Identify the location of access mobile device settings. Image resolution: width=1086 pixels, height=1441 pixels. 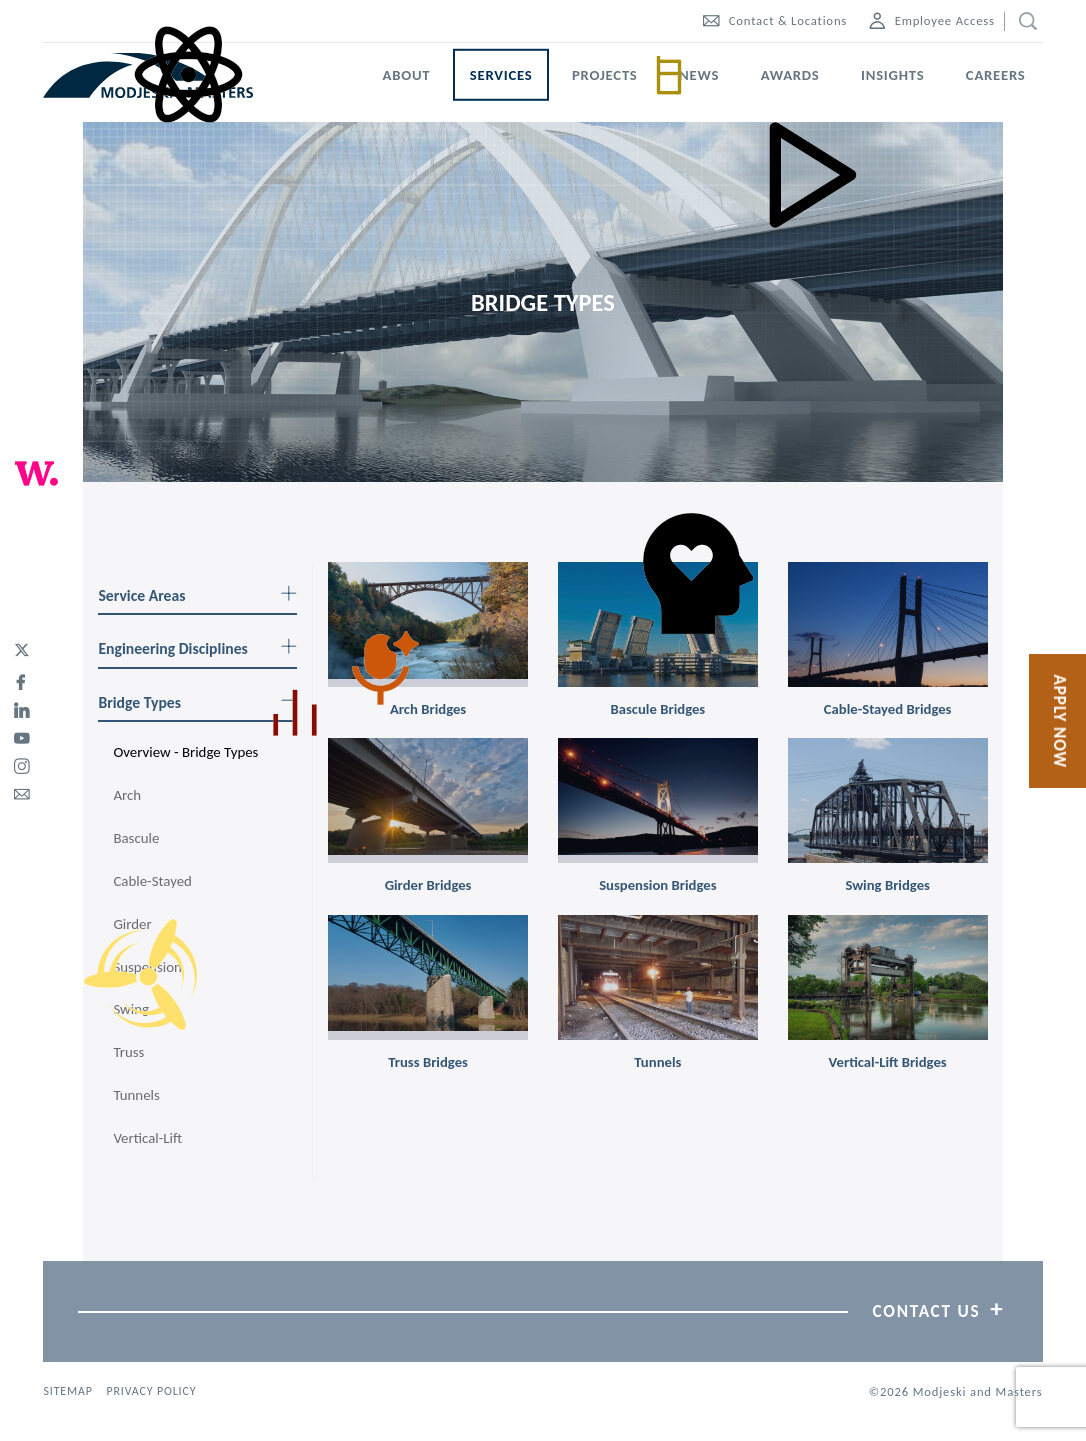
(669, 77).